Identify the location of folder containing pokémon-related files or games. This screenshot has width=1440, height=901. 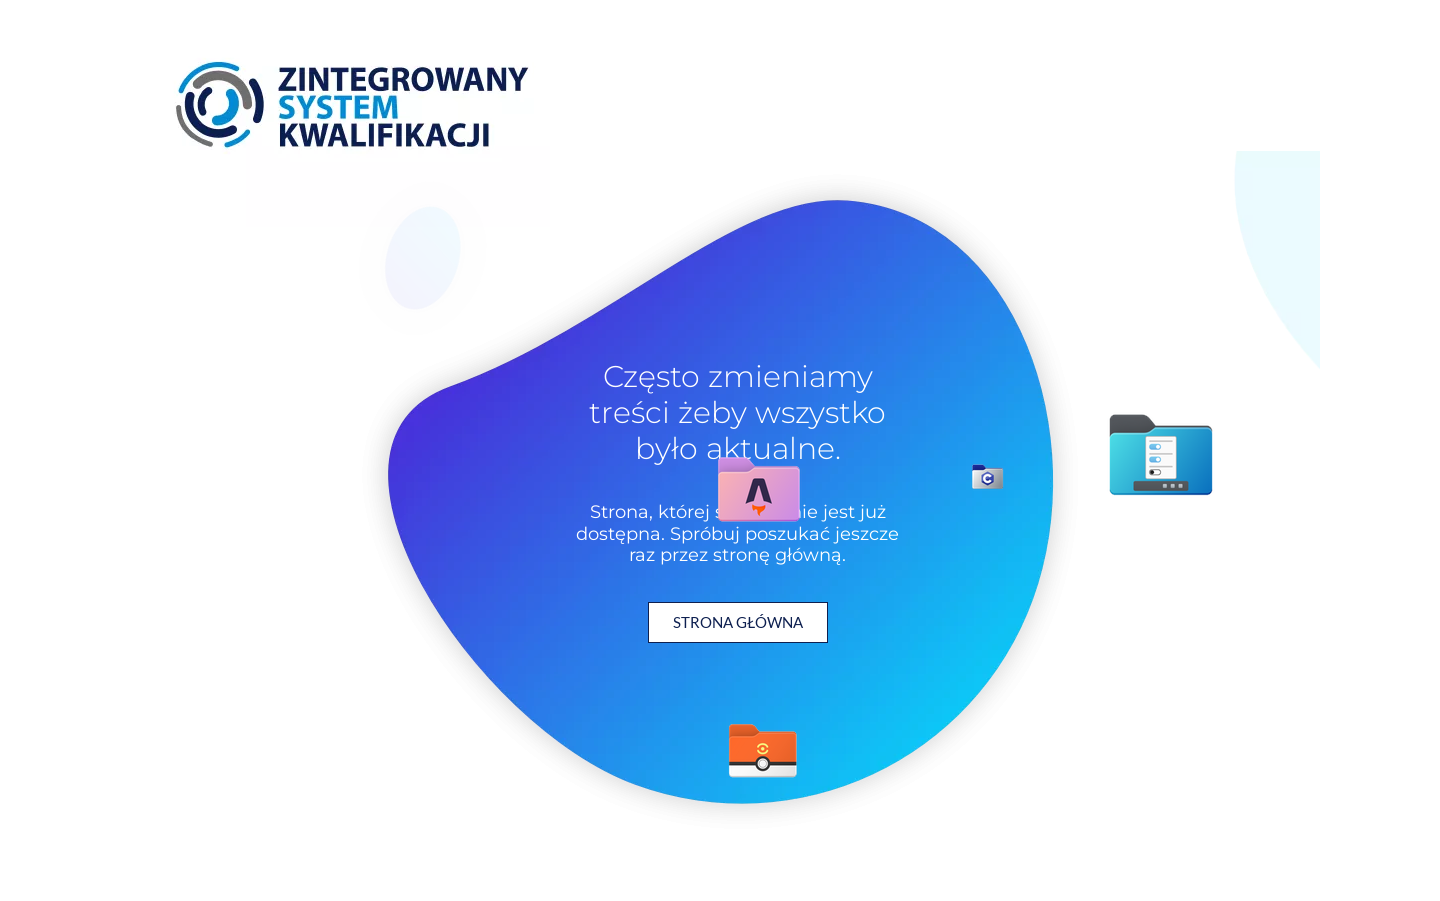
(762, 752).